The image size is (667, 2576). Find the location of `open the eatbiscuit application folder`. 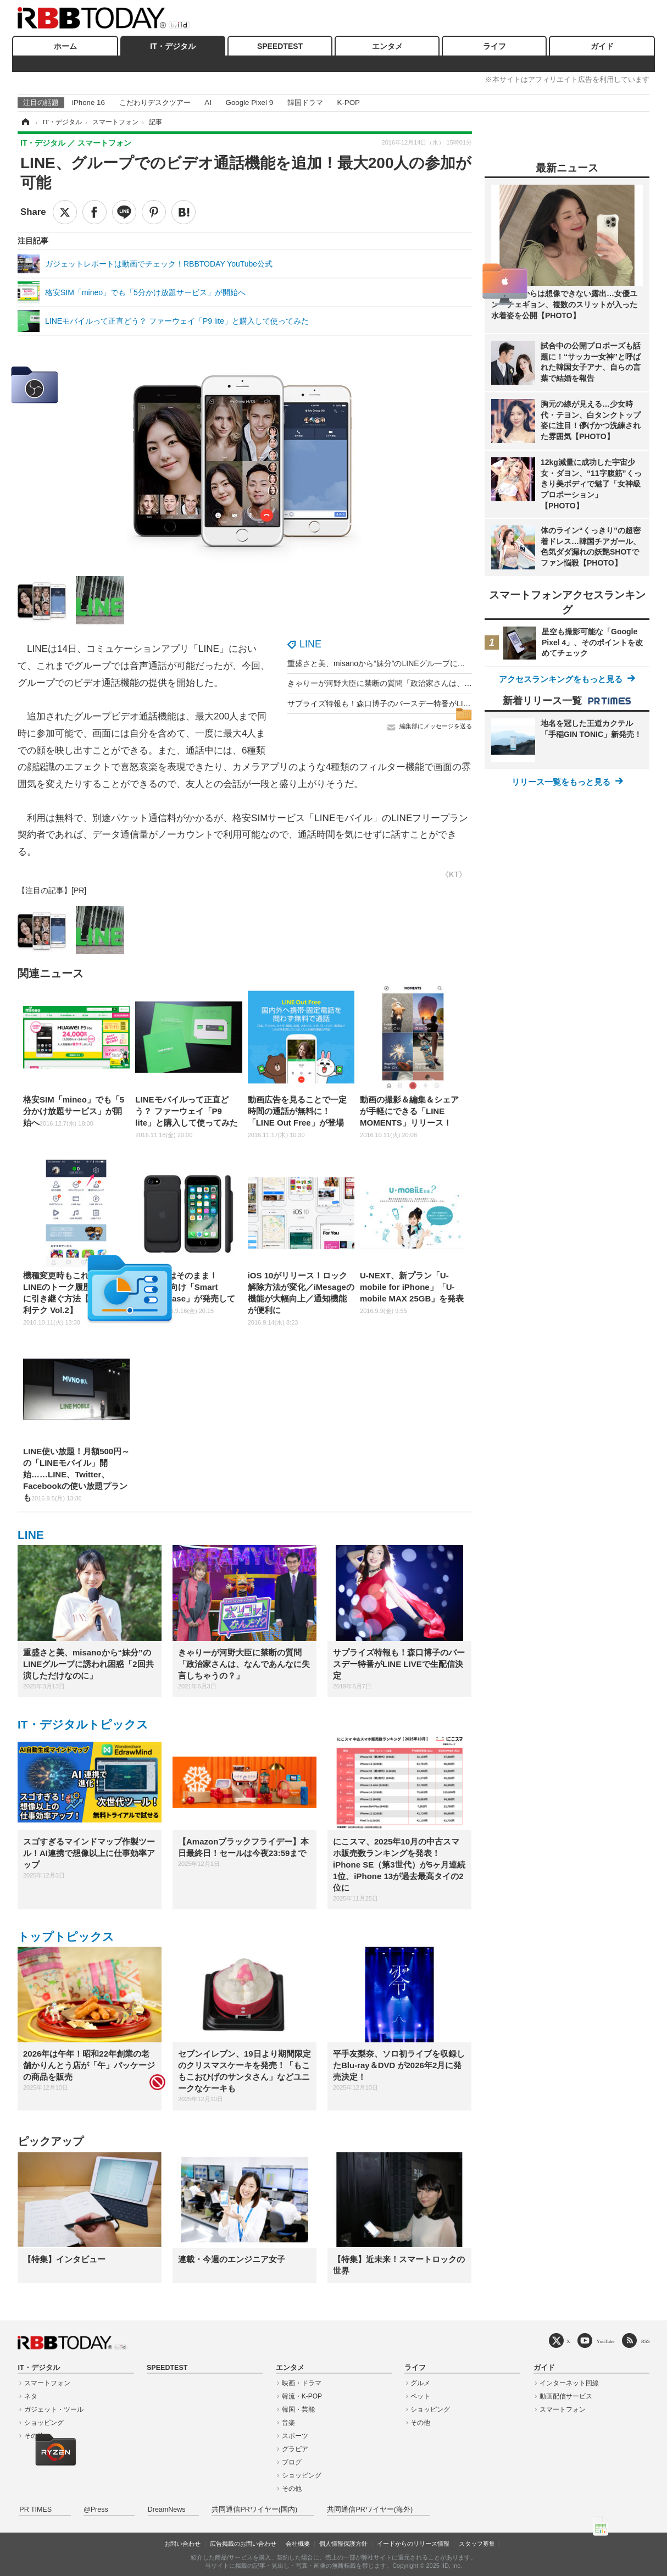

open the eatbiscuit application folder is located at coordinates (464, 714).